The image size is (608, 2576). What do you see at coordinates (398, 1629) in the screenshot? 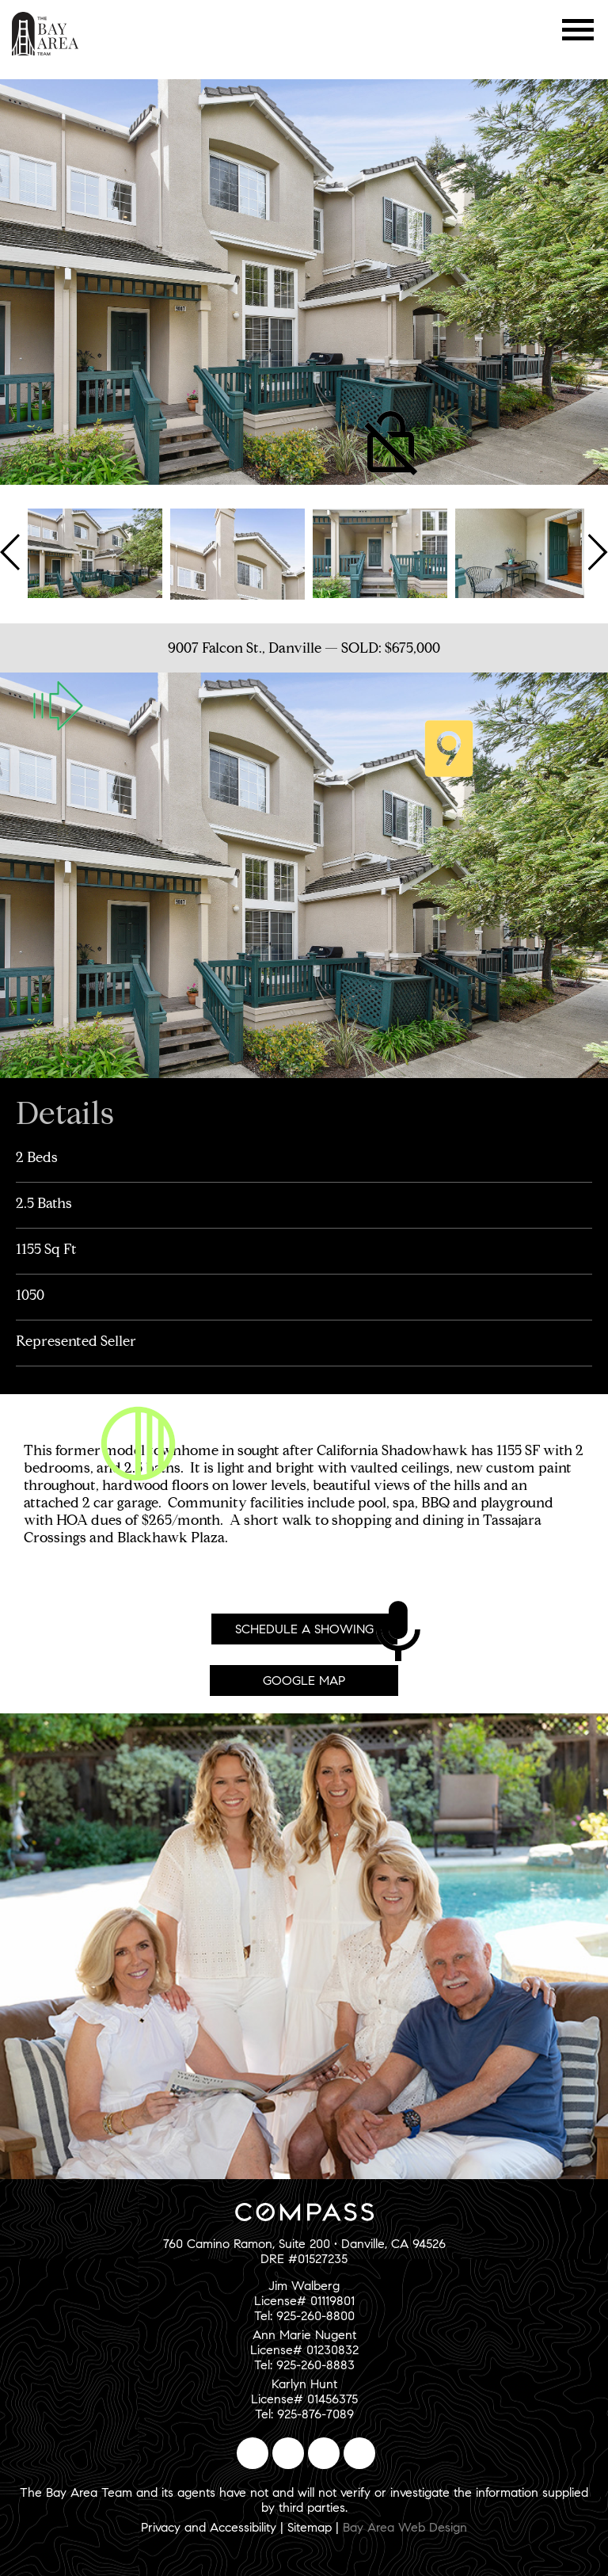
I see `tap to use voice input` at bounding box center [398, 1629].